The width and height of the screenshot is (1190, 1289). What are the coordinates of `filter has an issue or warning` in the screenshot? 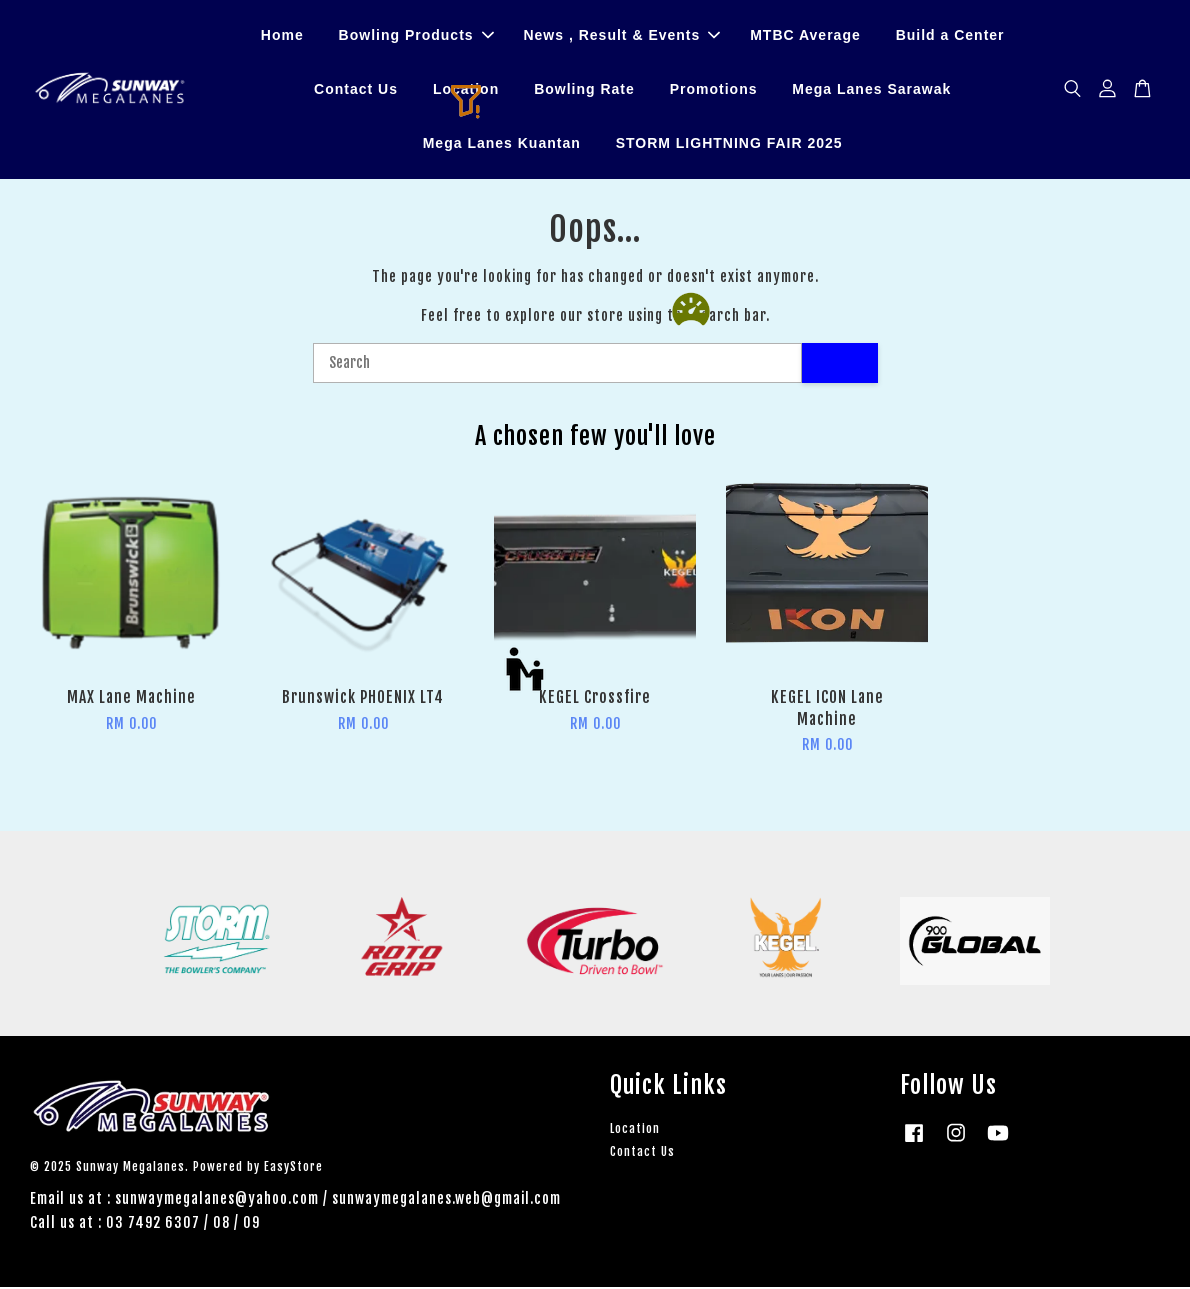 It's located at (466, 100).